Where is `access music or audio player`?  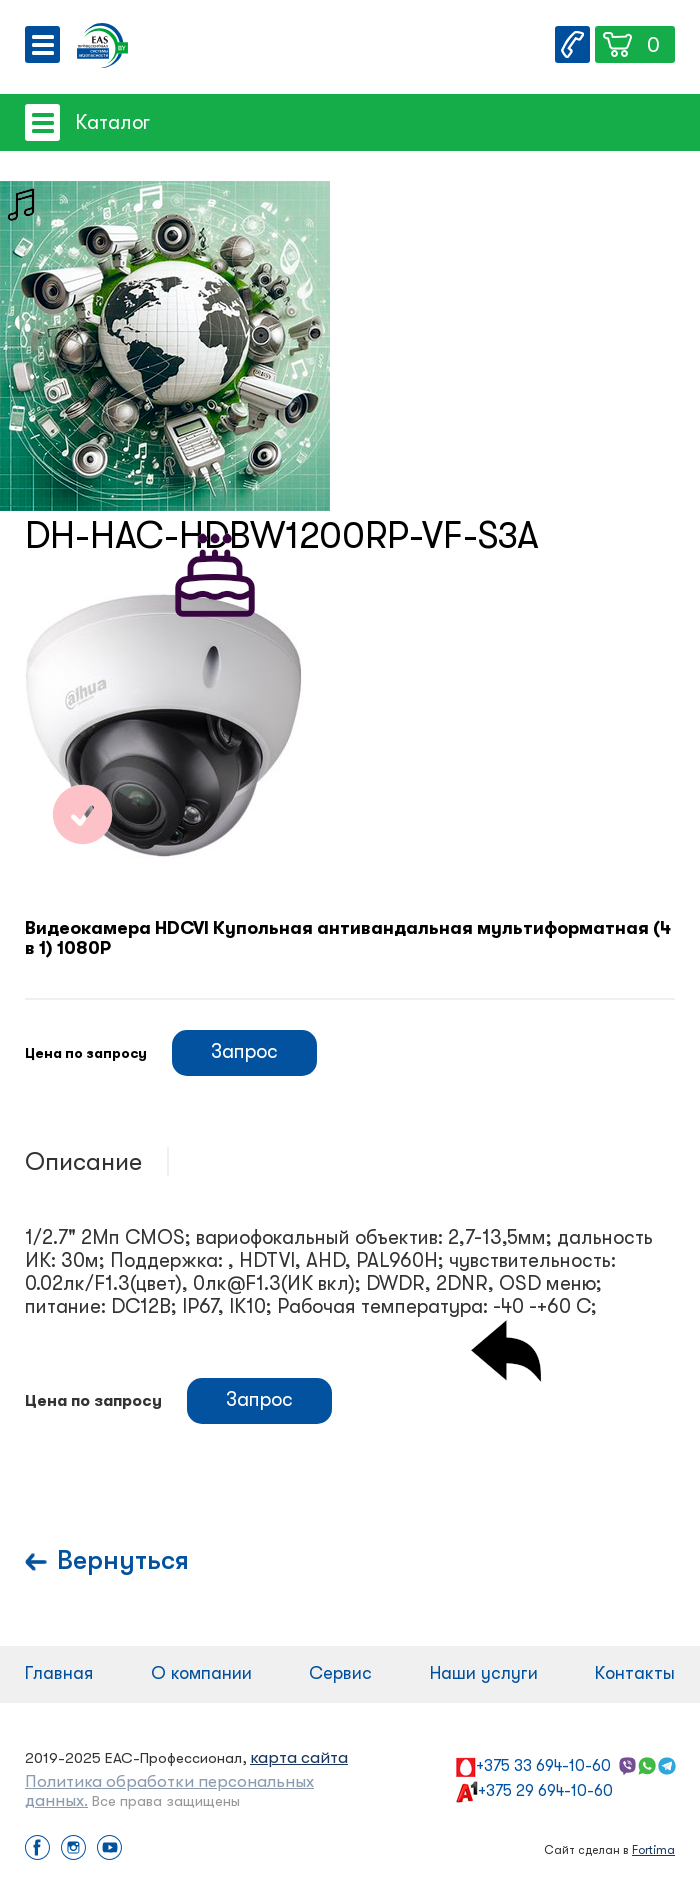 access music or audio player is located at coordinates (21, 204).